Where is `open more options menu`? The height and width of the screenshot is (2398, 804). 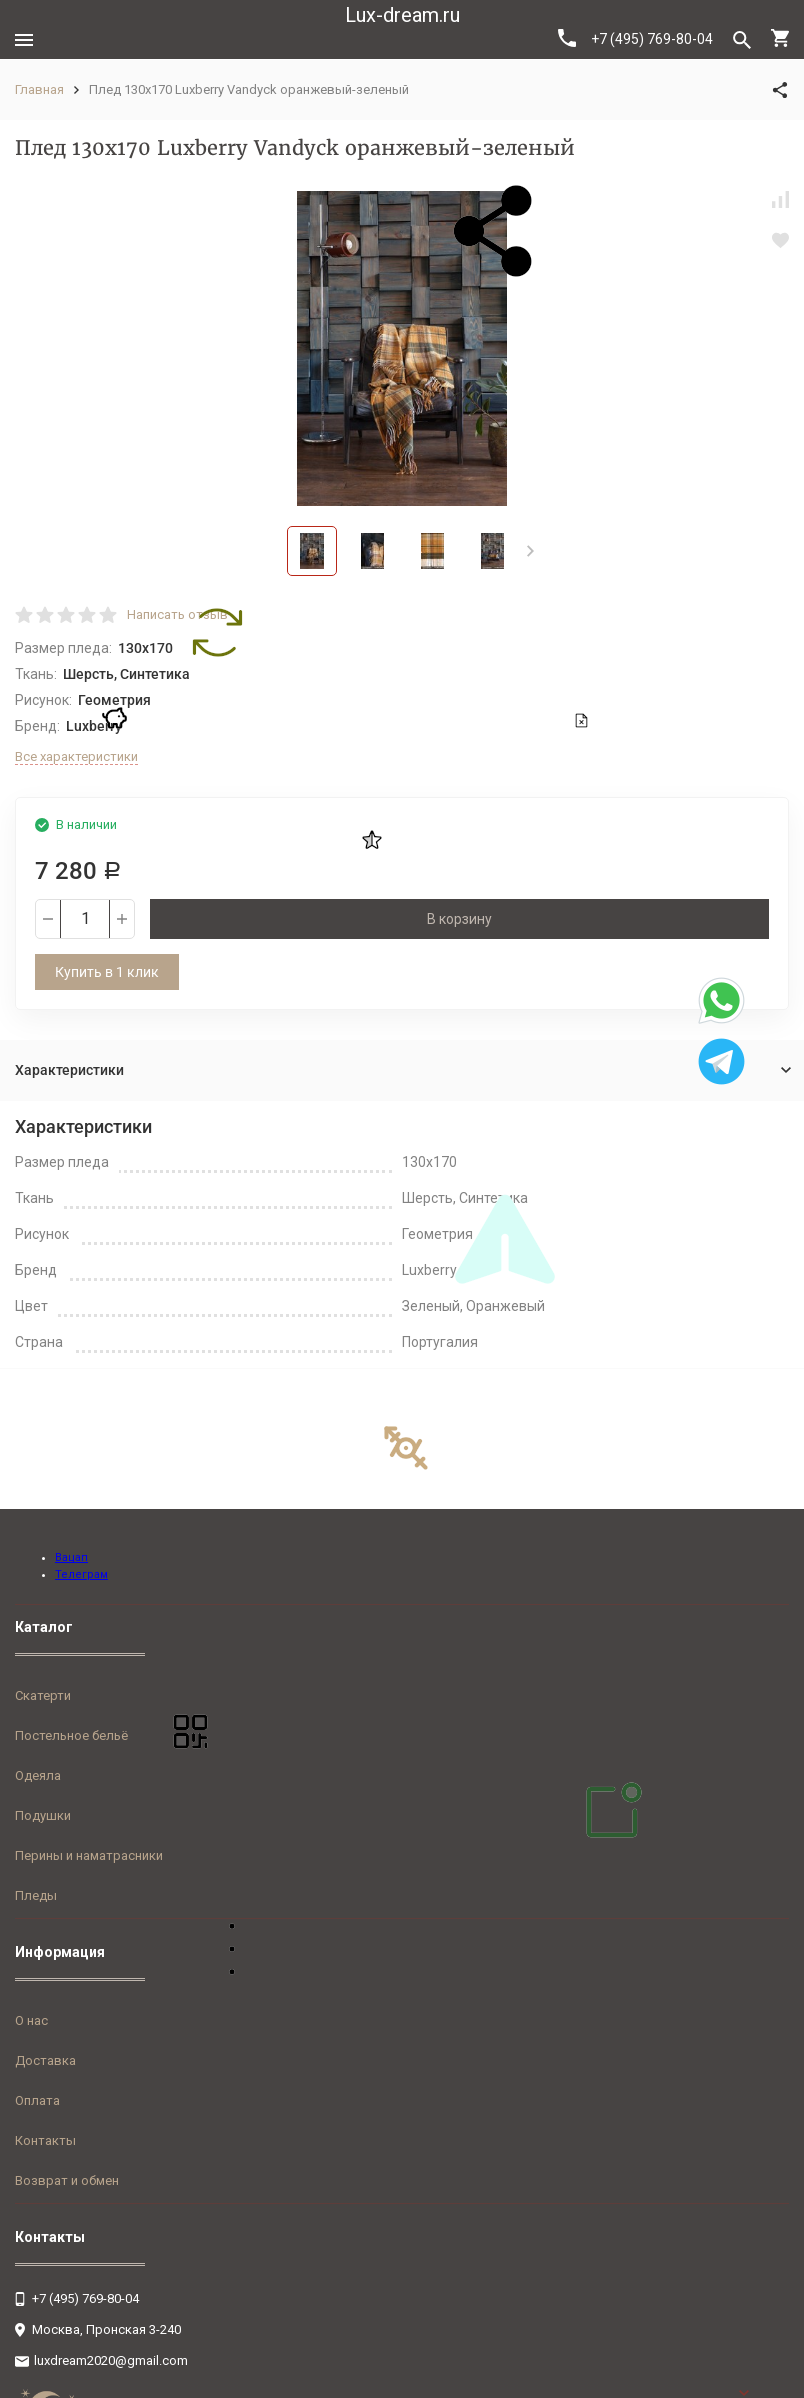 open more options menu is located at coordinates (232, 1949).